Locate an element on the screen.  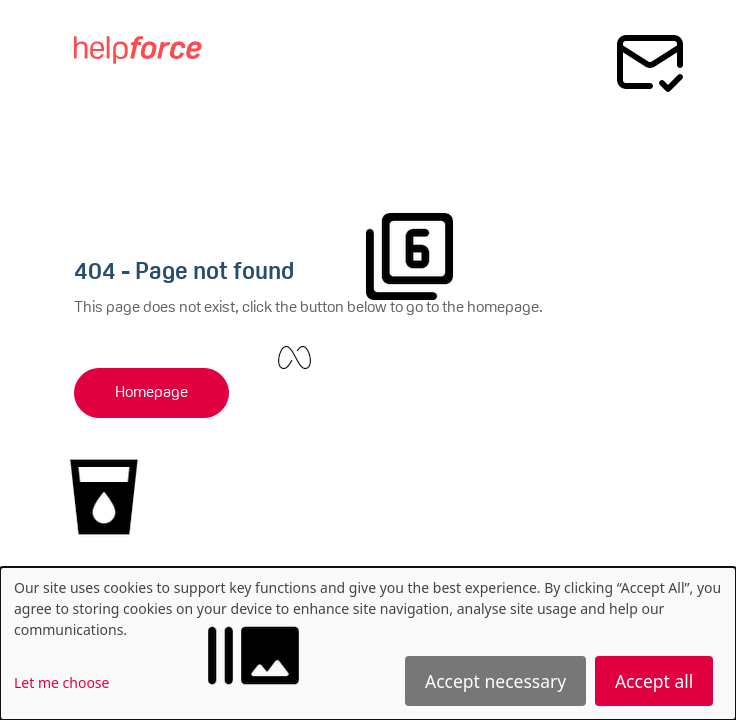
enable burst mode for rapid photo capture is located at coordinates (253, 655).